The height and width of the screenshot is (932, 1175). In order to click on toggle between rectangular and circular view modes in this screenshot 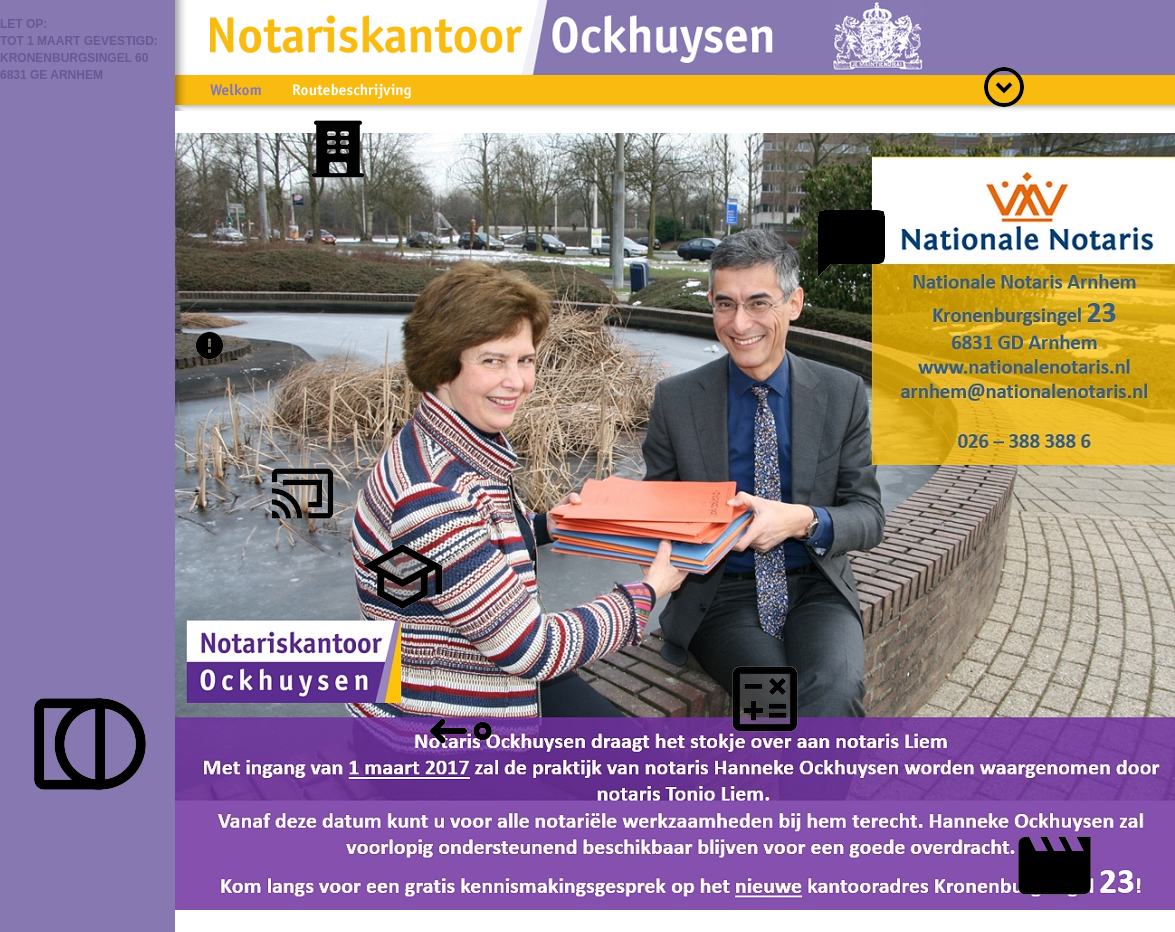, I will do `click(90, 744)`.